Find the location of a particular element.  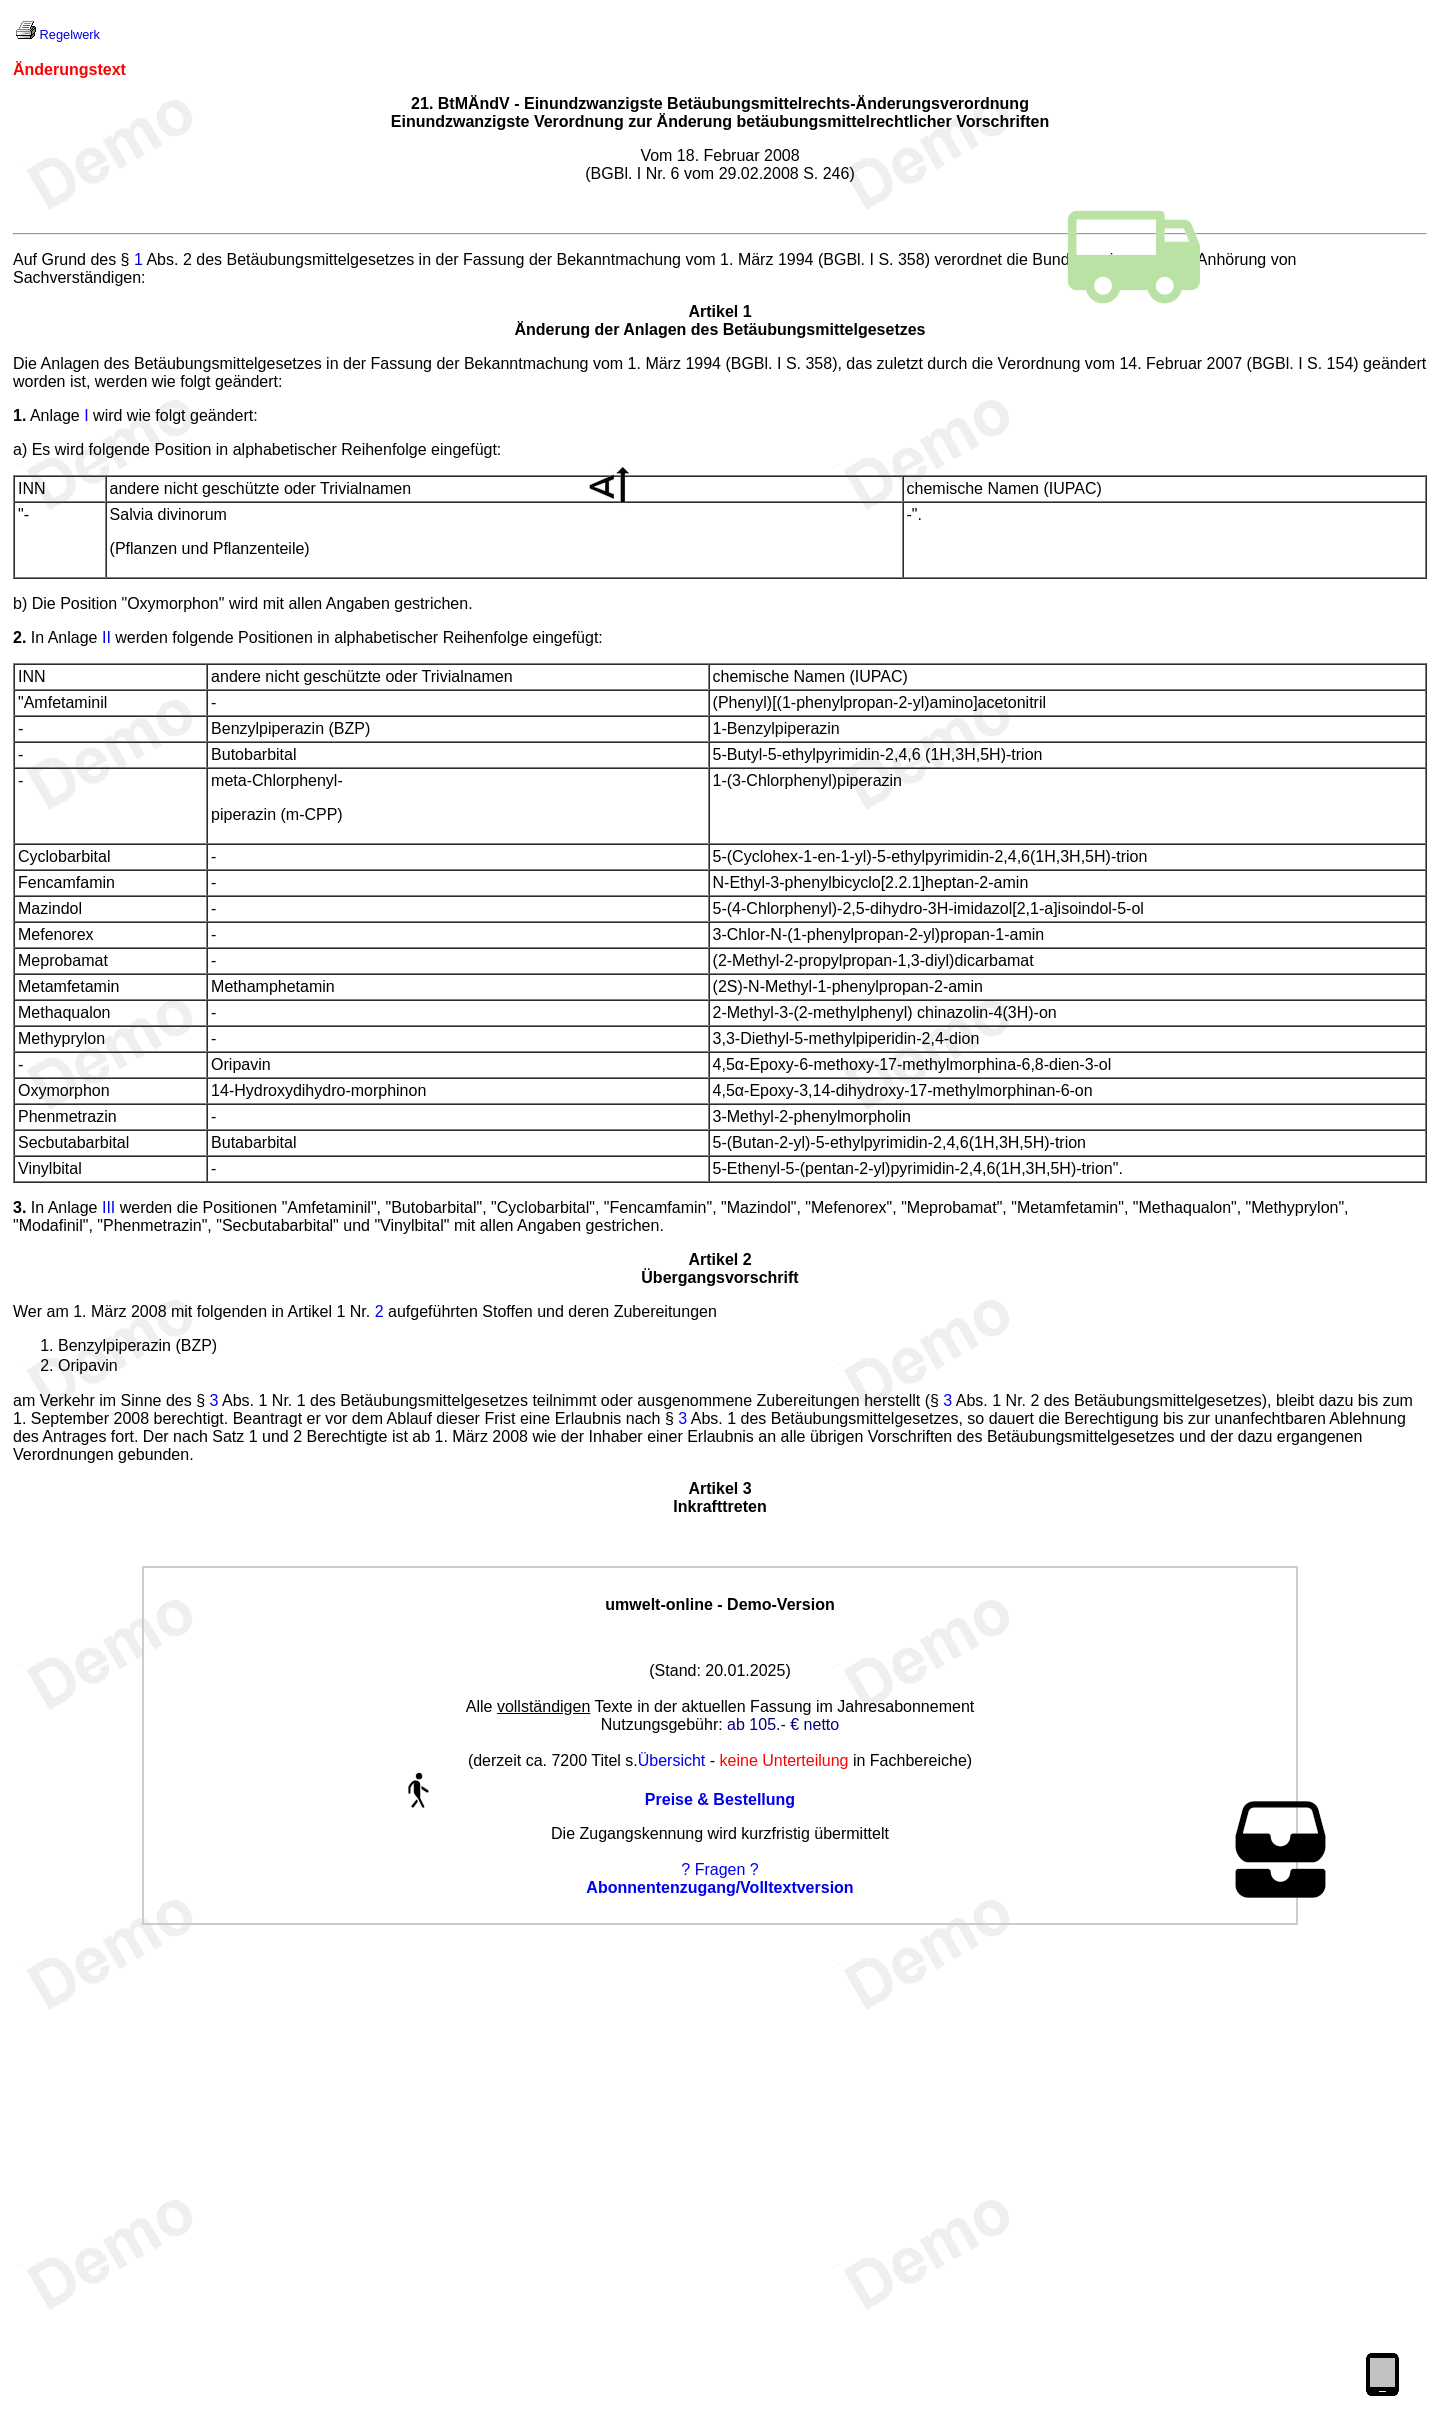

switch to tablet view or mode is located at coordinates (1382, 2374).